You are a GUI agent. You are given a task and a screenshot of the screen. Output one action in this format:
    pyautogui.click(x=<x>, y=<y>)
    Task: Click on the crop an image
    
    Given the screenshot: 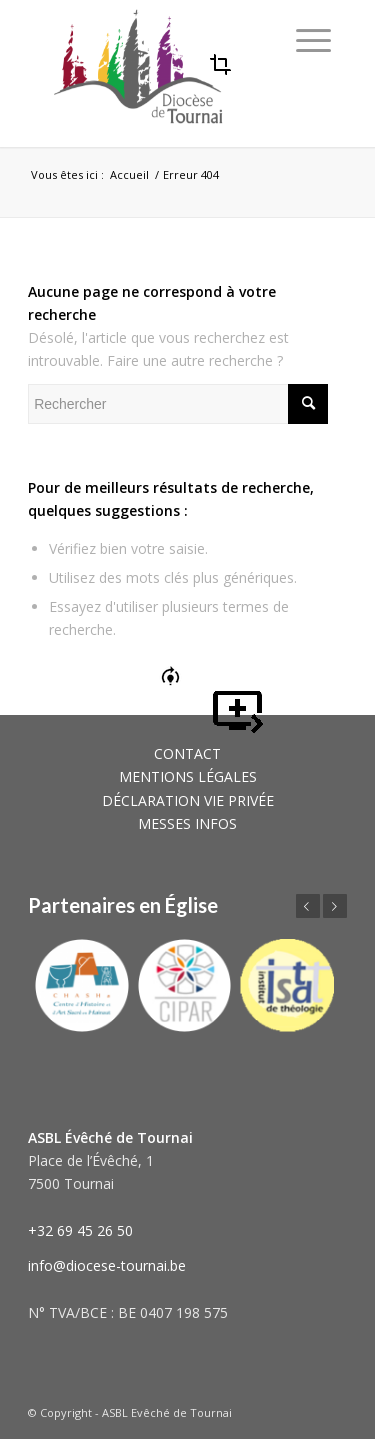 What is the action you would take?
    pyautogui.click(x=220, y=64)
    